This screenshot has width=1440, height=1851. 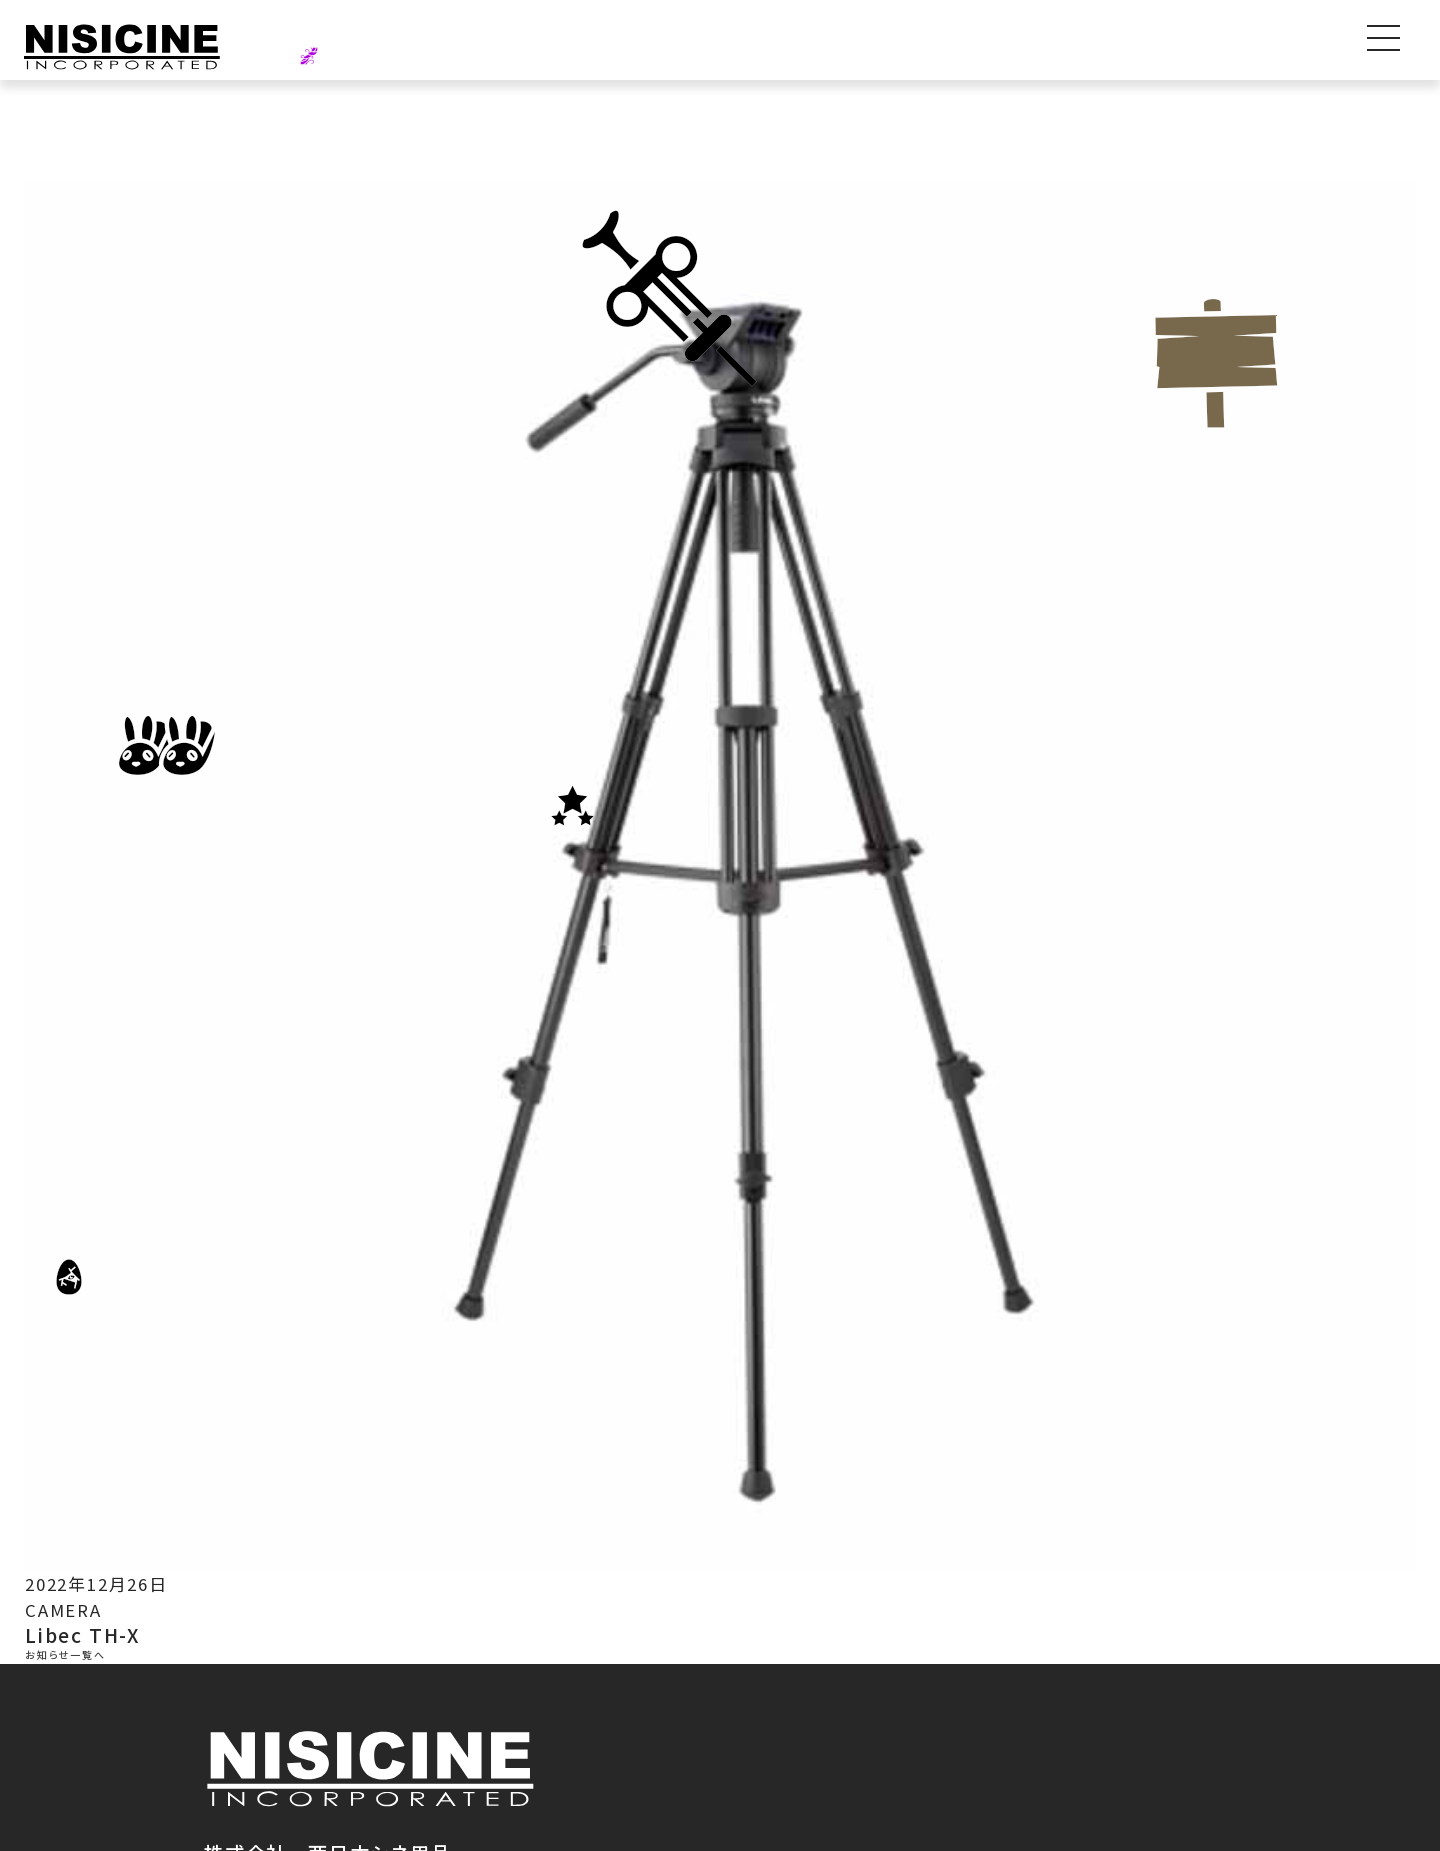 What do you see at coordinates (69, 1277) in the screenshot?
I see `view creature or monster egg details` at bounding box center [69, 1277].